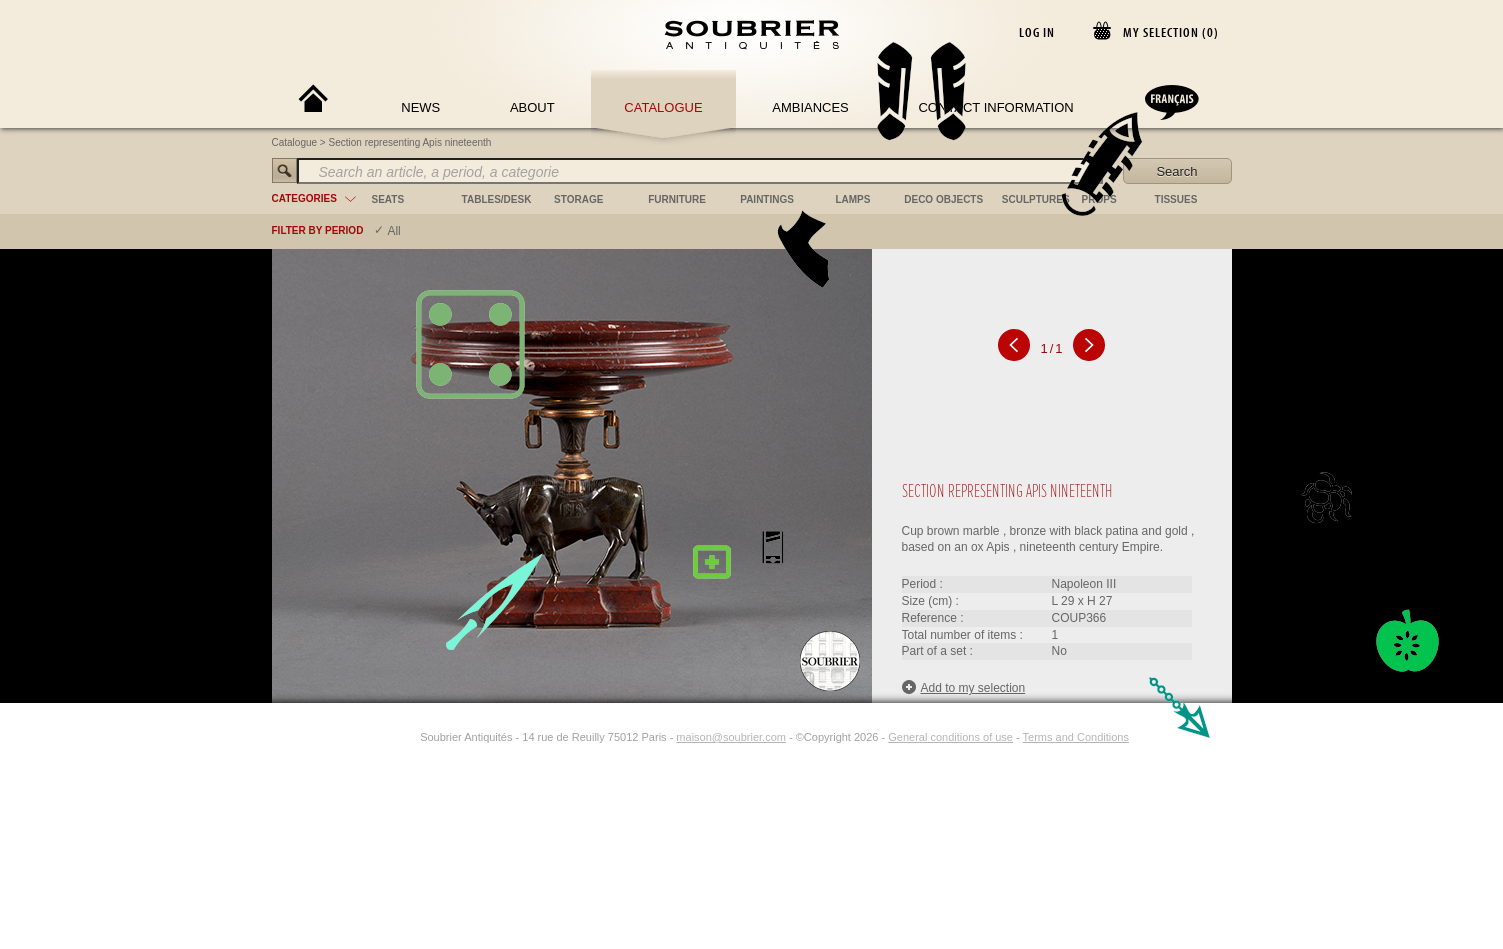  What do you see at coordinates (1326, 497) in the screenshot?
I see `indicates an infested or corrupted enemy type` at bounding box center [1326, 497].